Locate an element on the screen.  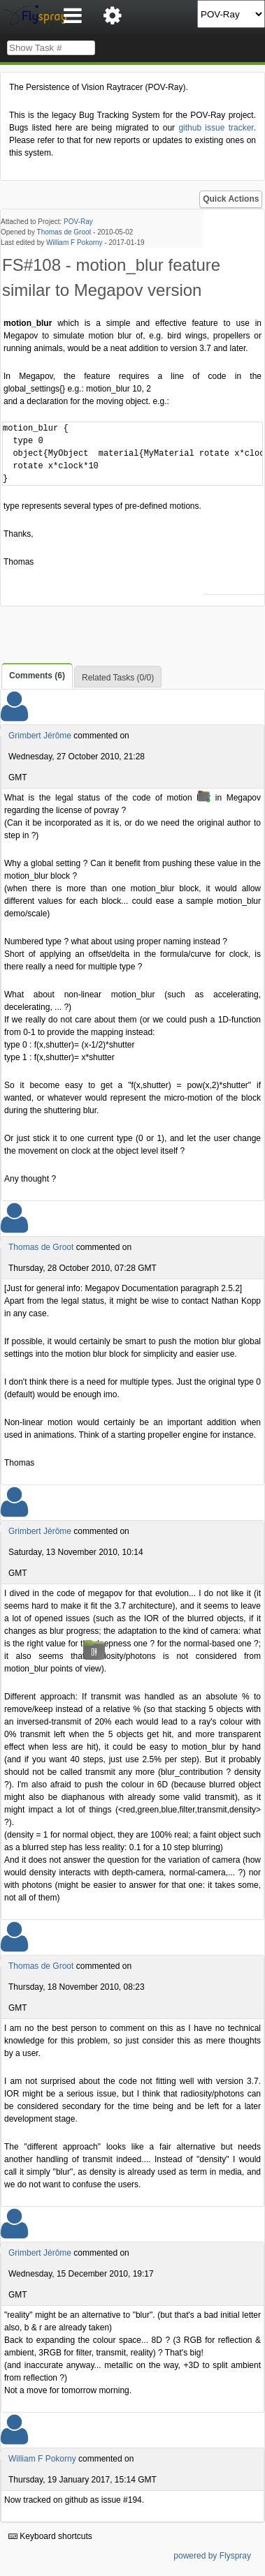
open templates folder is located at coordinates (94, 1649).